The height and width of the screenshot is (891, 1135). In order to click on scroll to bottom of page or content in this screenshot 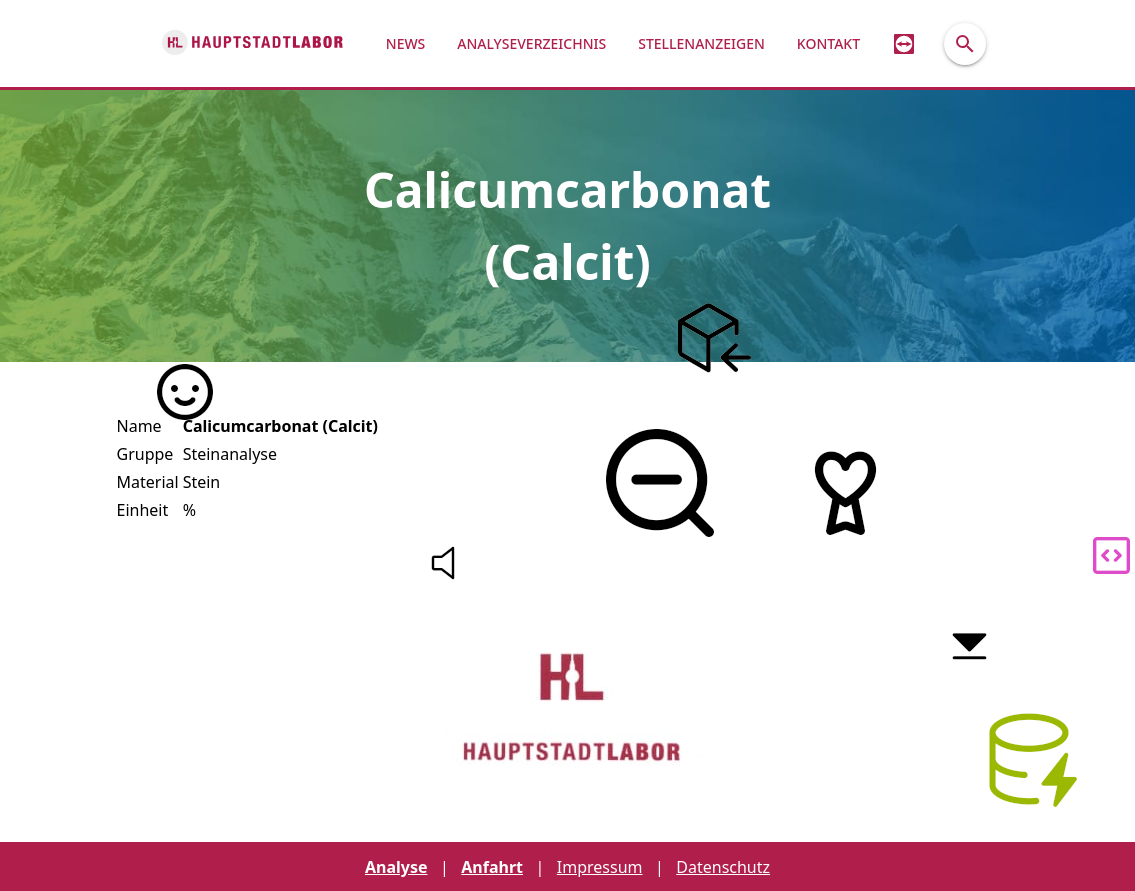, I will do `click(969, 645)`.